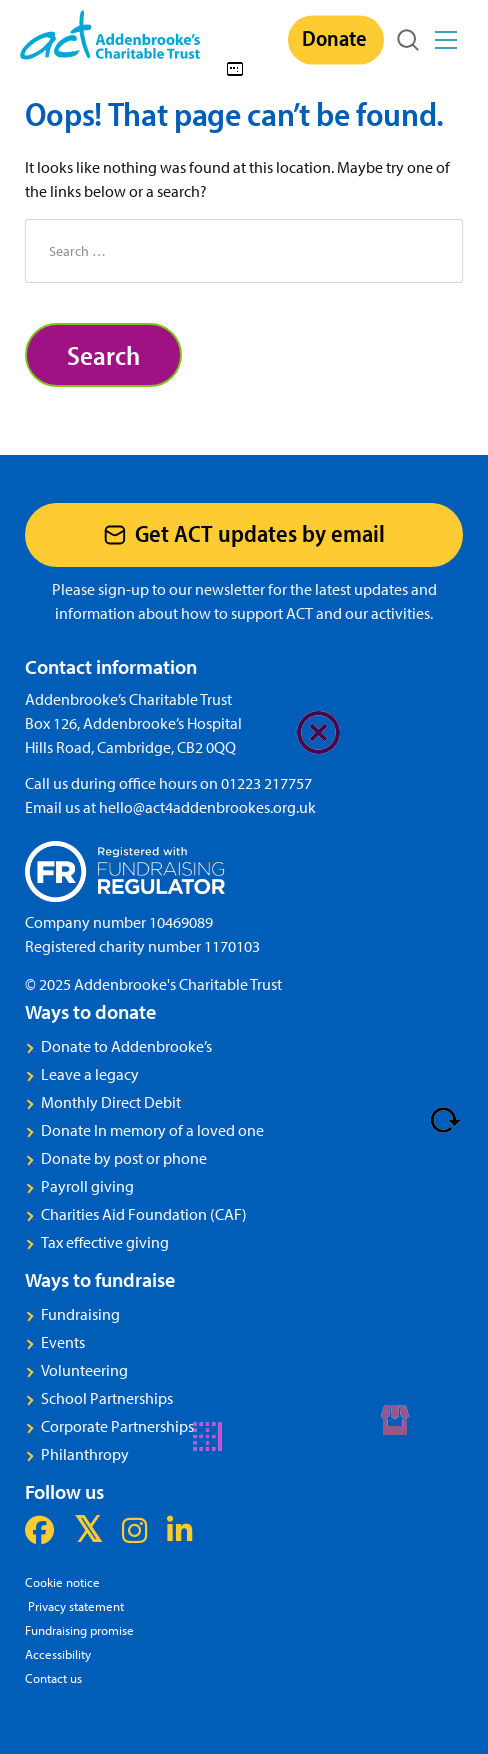 Image resolution: width=488 pixels, height=1754 pixels. What do you see at coordinates (318, 732) in the screenshot?
I see `close the current window or dialog` at bounding box center [318, 732].